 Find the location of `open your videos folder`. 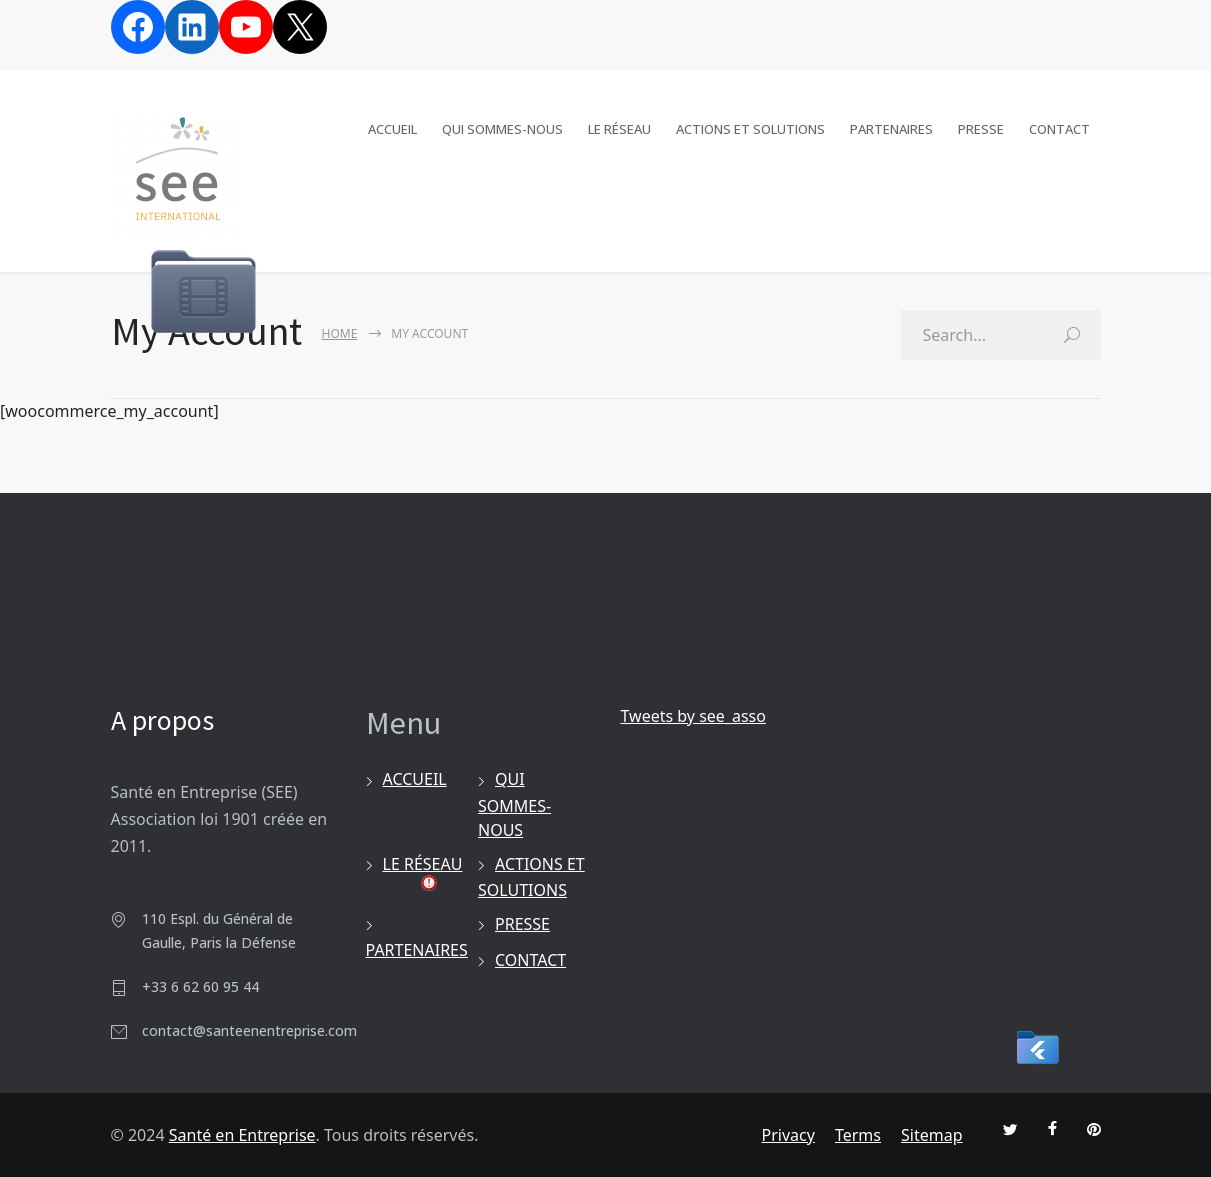

open your videos folder is located at coordinates (203, 291).